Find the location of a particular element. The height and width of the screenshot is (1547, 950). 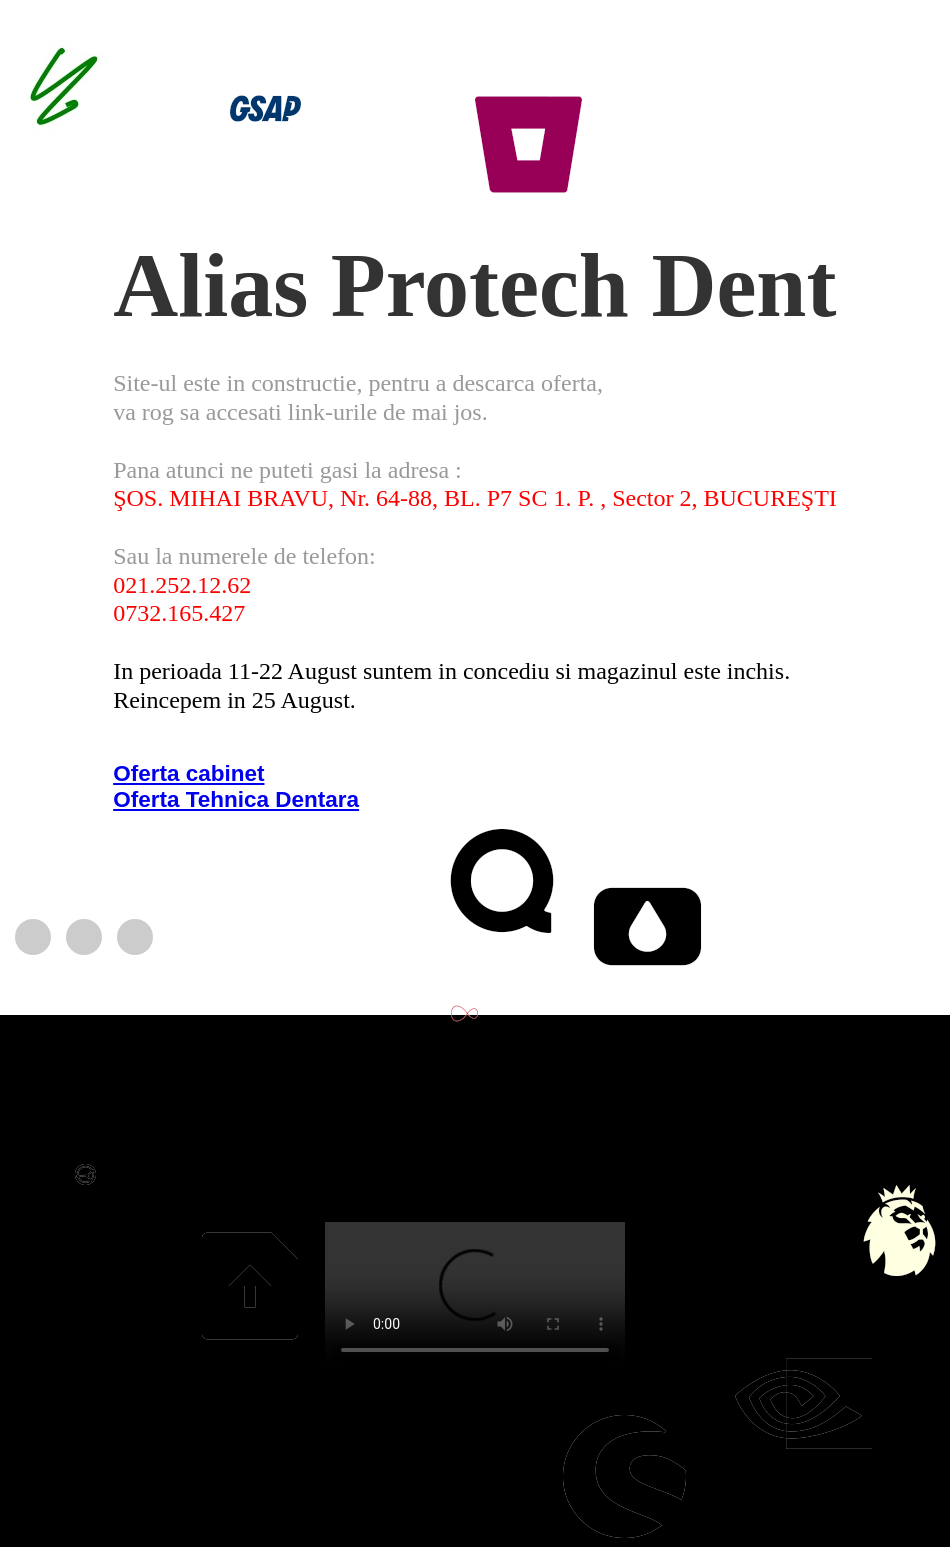

GSAP (GreenSock Animation Platform) brand logo is located at coordinates (265, 108).